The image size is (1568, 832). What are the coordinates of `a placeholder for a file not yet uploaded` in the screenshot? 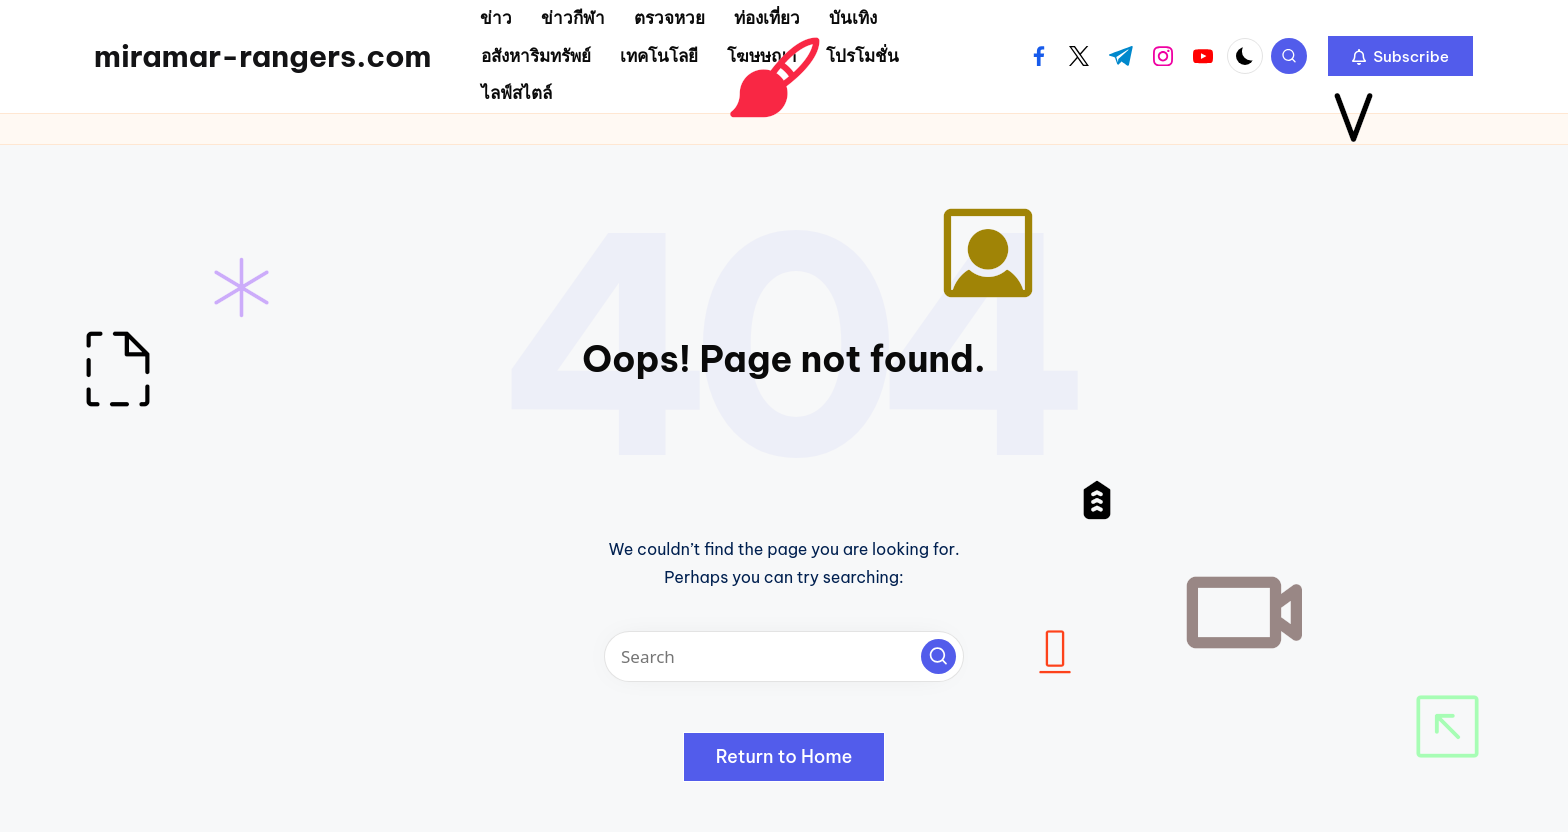 It's located at (118, 369).